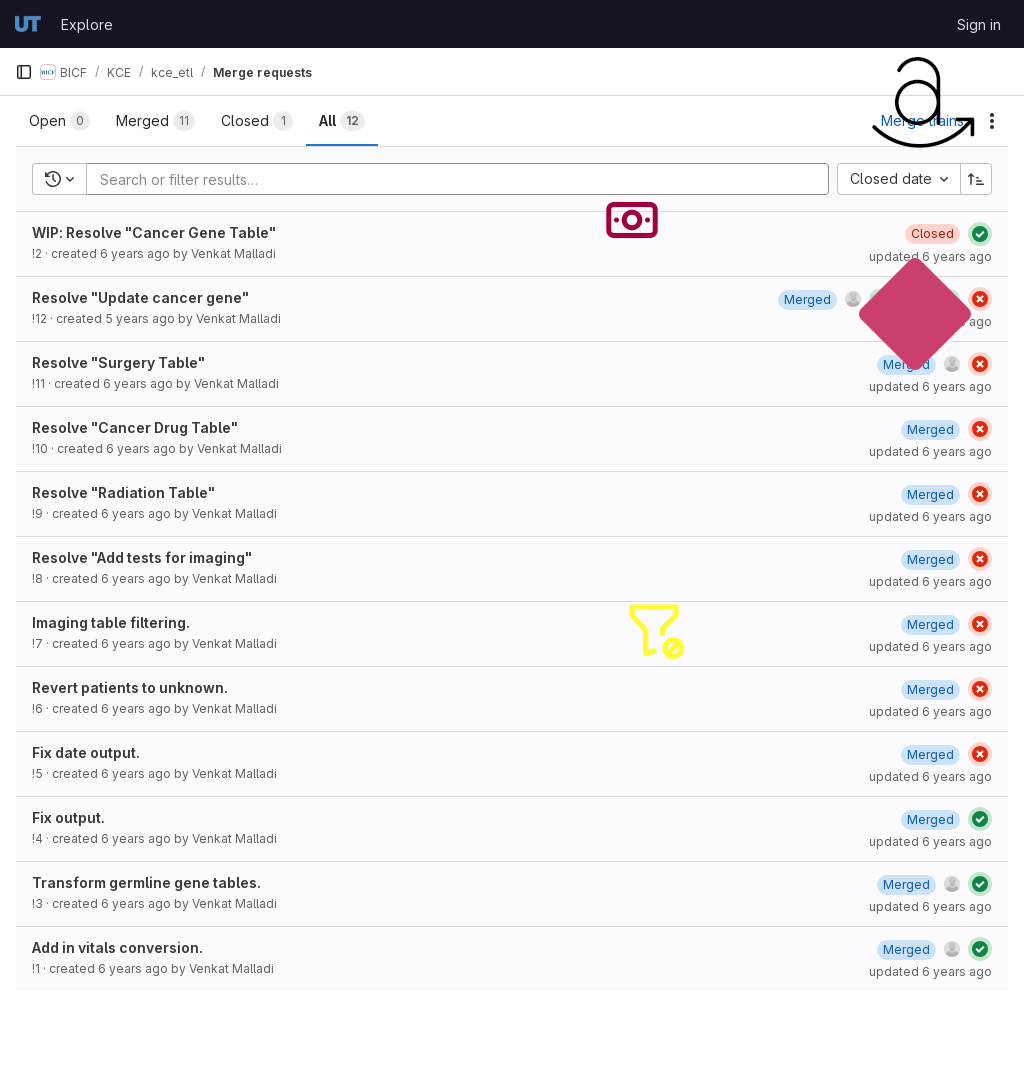 This screenshot has width=1024, height=1091. Describe the element at coordinates (632, 220) in the screenshot. I see `make a payment or transaction` at that location.